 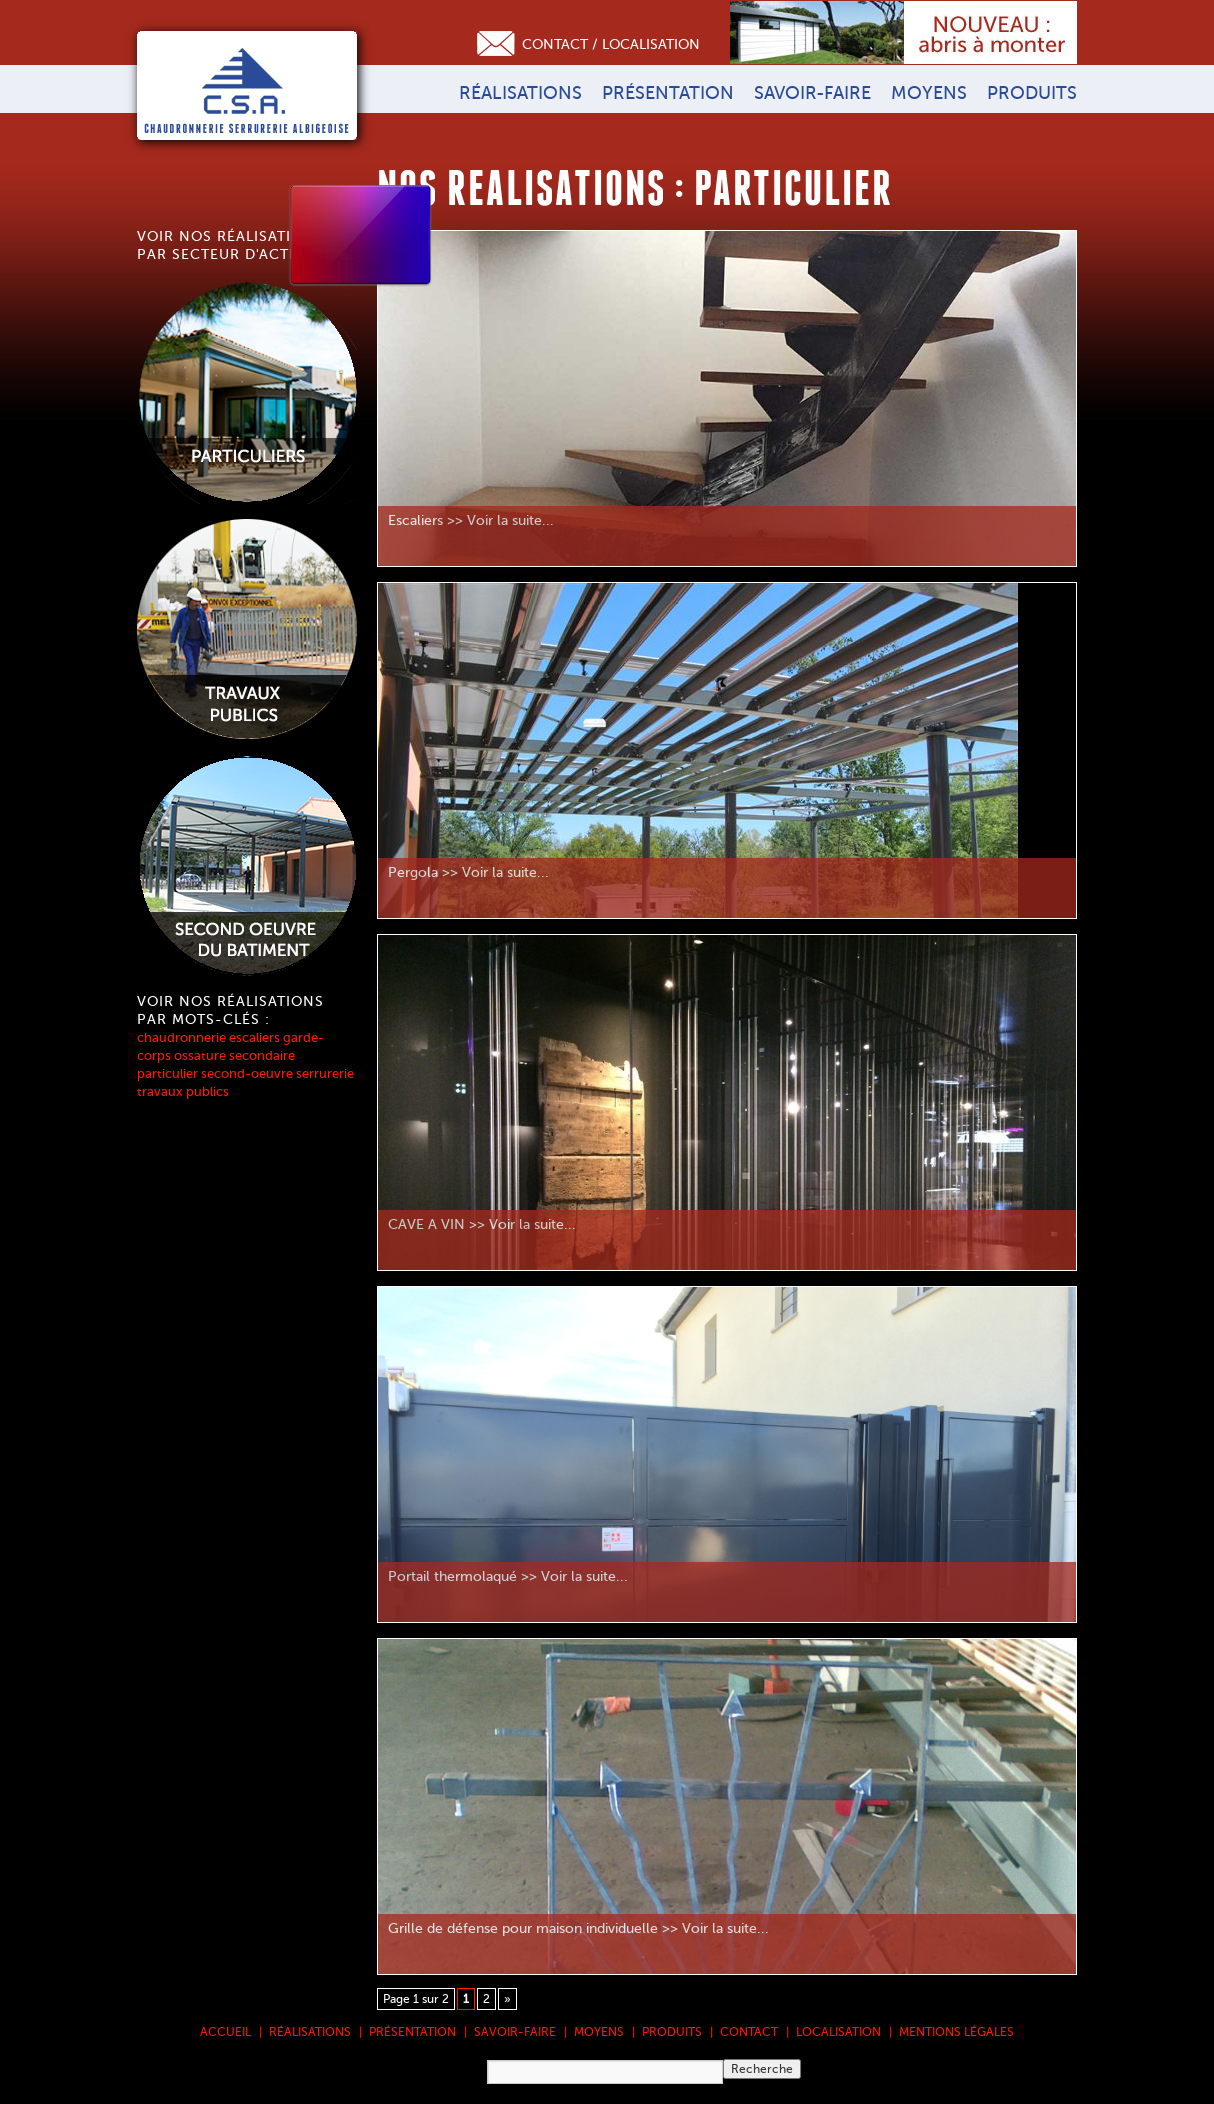 What do you see at coordinates (360, 234) in the screenshot?
I see `access your media library in iMovie` at bounding box center [360, 234].